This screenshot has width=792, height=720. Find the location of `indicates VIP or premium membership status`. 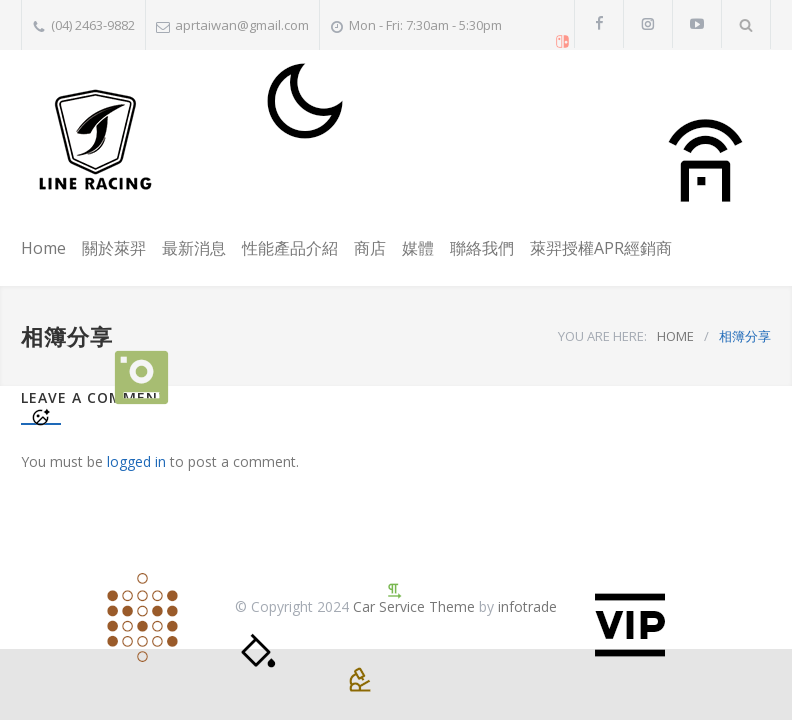

indicates VIP or premium membership status is located at coordinates (630, 625).